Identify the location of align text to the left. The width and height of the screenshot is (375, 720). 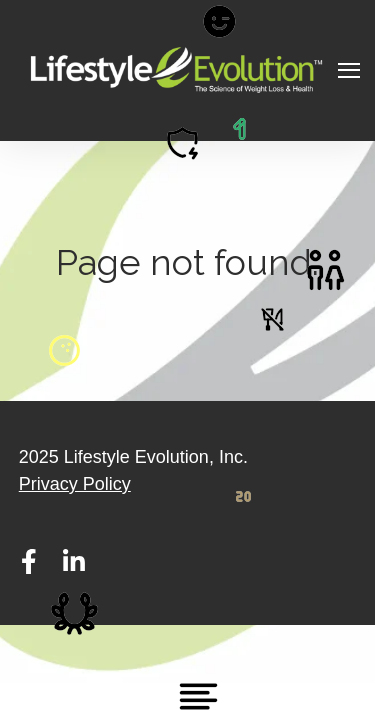
(198, 696).